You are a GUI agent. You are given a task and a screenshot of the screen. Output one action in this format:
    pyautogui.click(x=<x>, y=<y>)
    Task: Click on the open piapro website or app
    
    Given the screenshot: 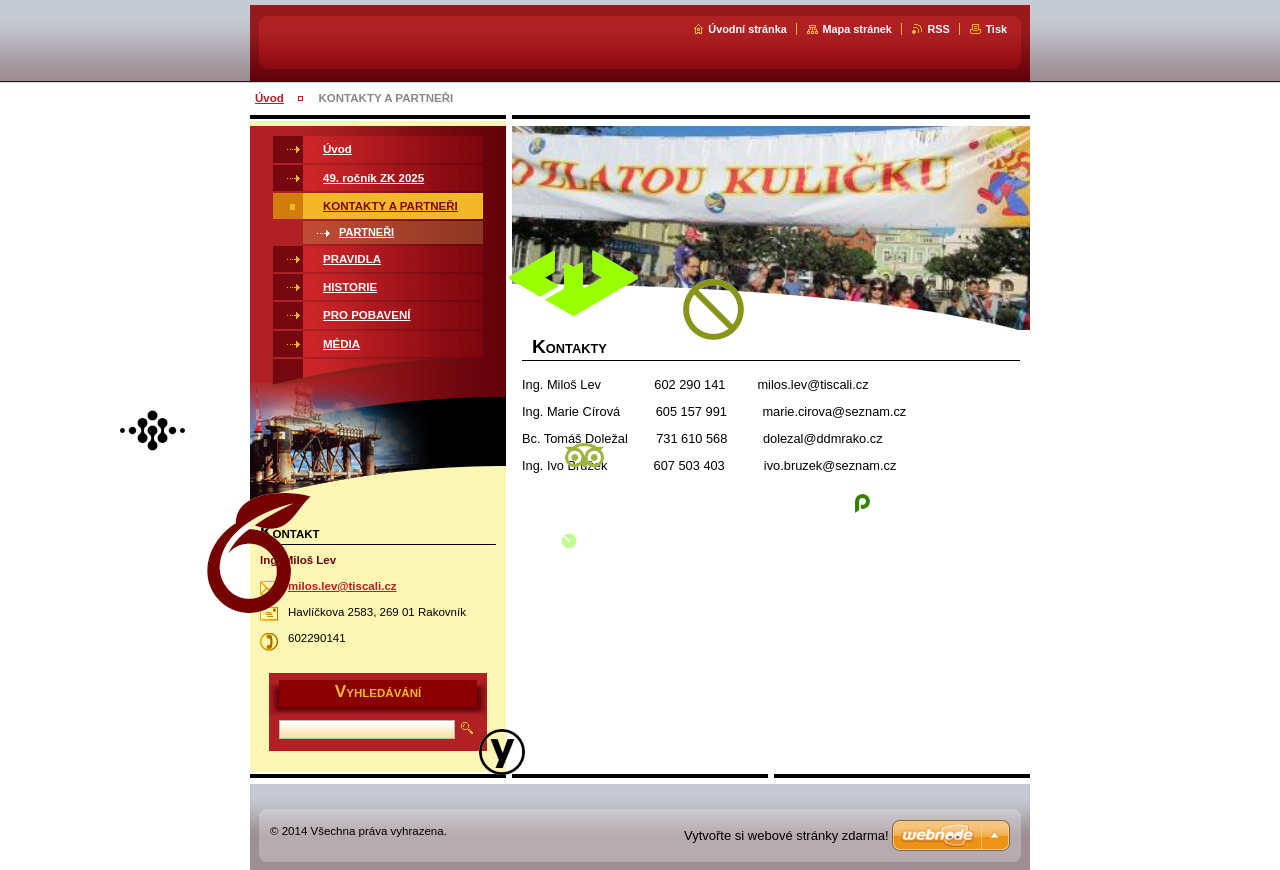 What is the action you would take?
    pyautogui.click(x=862, y=503)
    